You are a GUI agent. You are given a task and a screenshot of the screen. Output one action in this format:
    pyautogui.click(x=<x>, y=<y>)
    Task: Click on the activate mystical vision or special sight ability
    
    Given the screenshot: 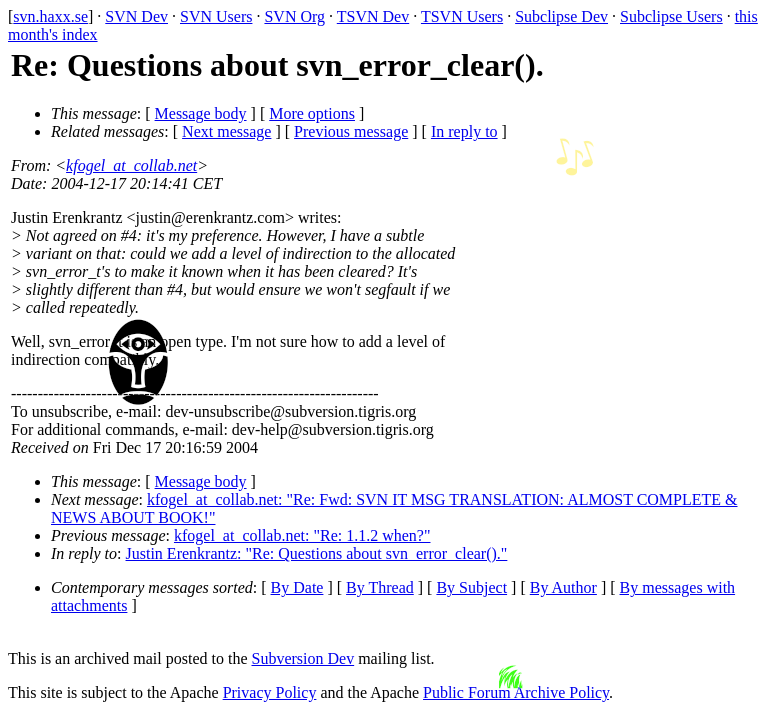 What is the action you would take?
    pyautogui.click(x=139, y=362)
    